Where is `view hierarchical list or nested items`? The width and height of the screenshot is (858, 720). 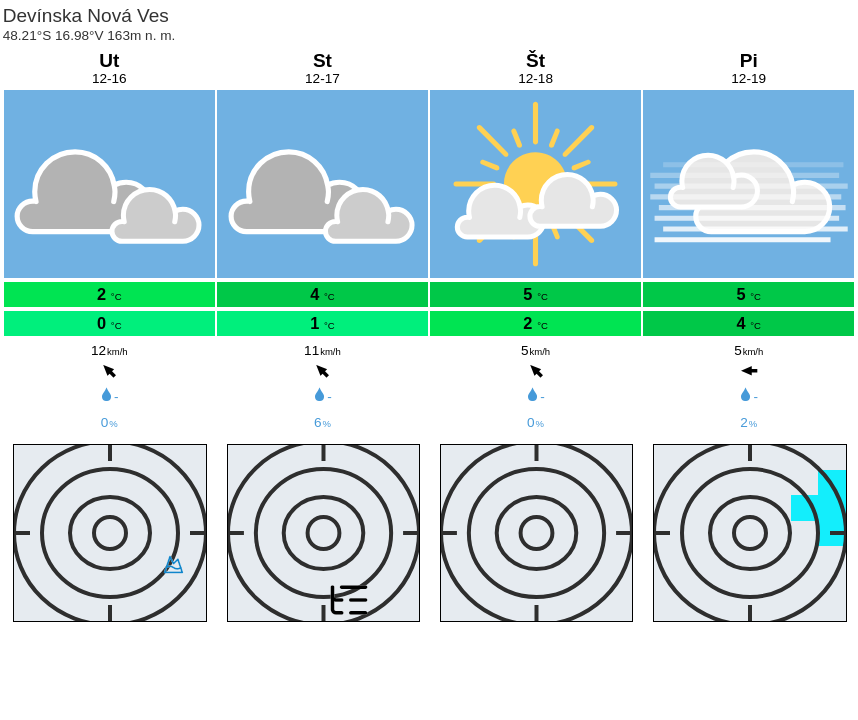 view hierarchical list or nested items is located at coordinates (349, 600).